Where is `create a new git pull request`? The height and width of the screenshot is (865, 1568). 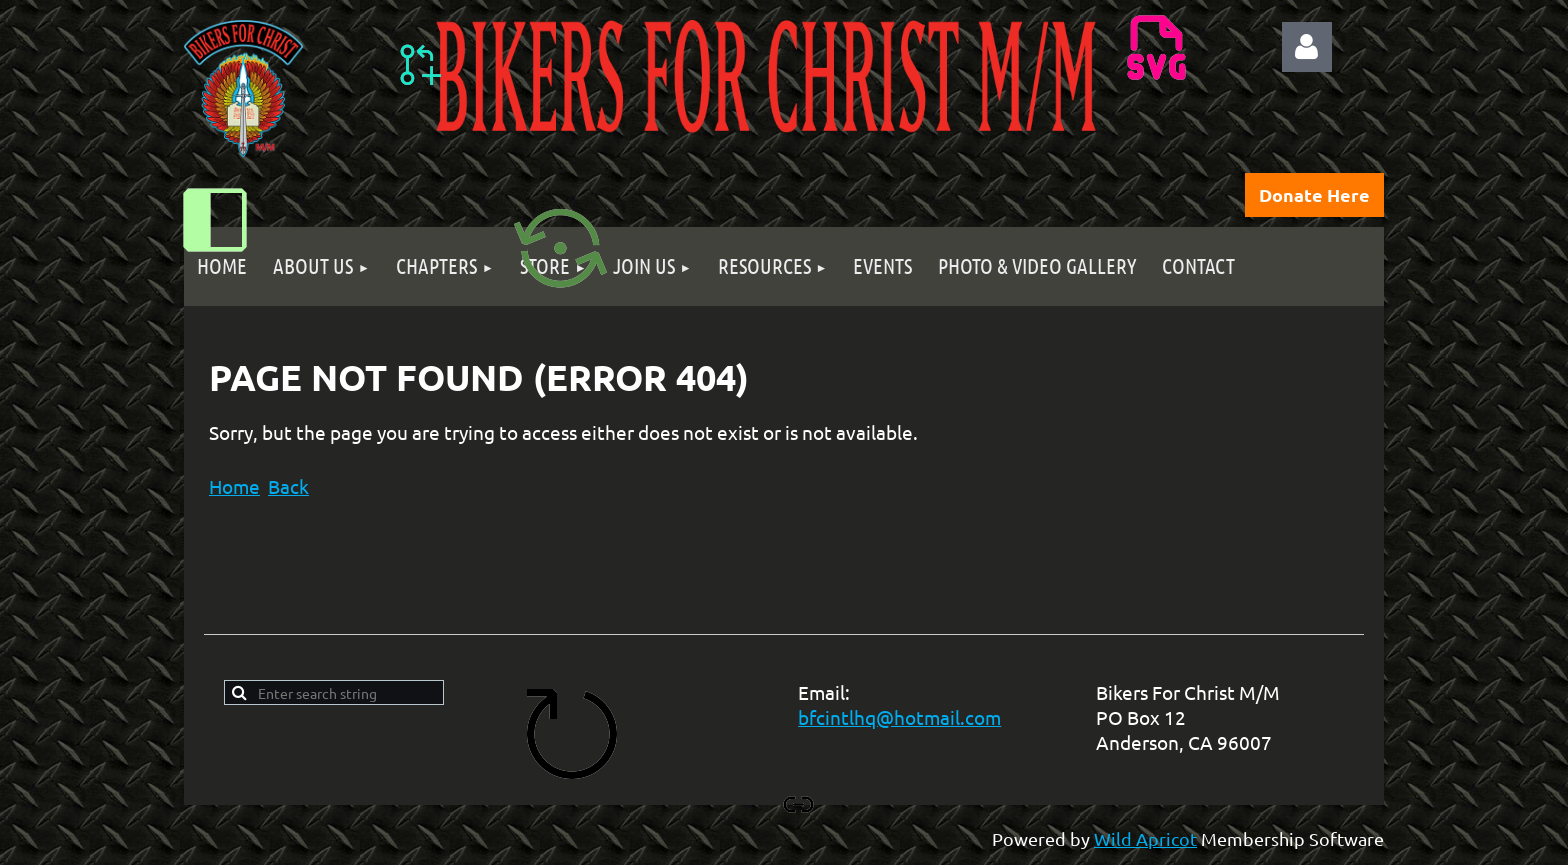 create a new git pull request is located at coordinates (419, 63).